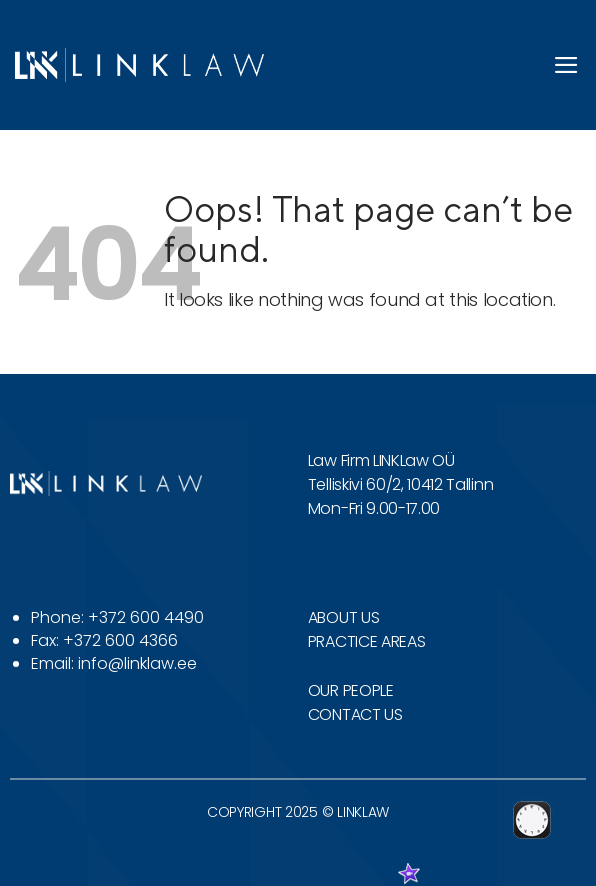 This screenshot has width=596, height=886. Describe the element at coordinates (532, 820) in the screenshot. I see `open the clock app` at that location.